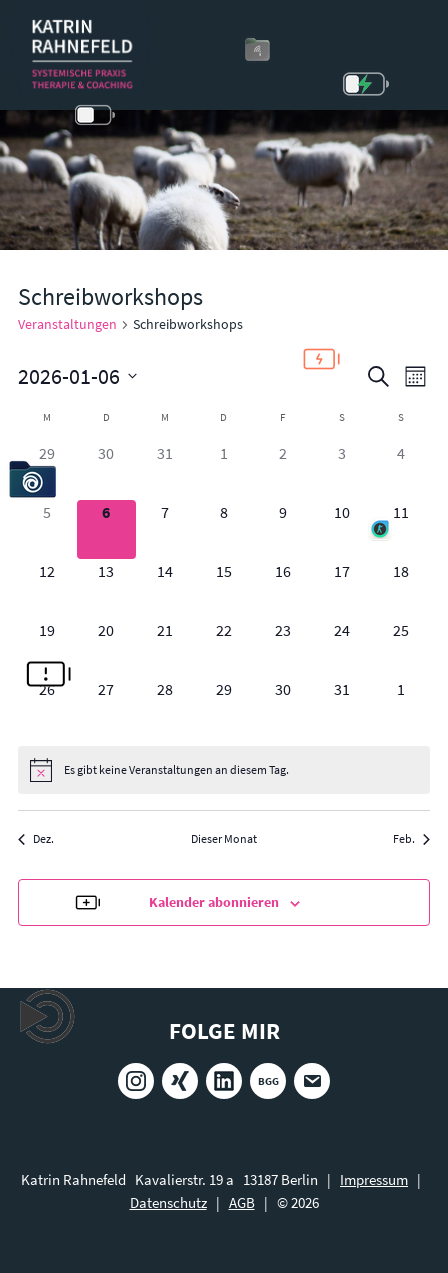  What do you see at coordinates (32, 480) in the screenshot?
I see `open ubisoft connect (uplay) game files folder` at bounding box center [32, 480].